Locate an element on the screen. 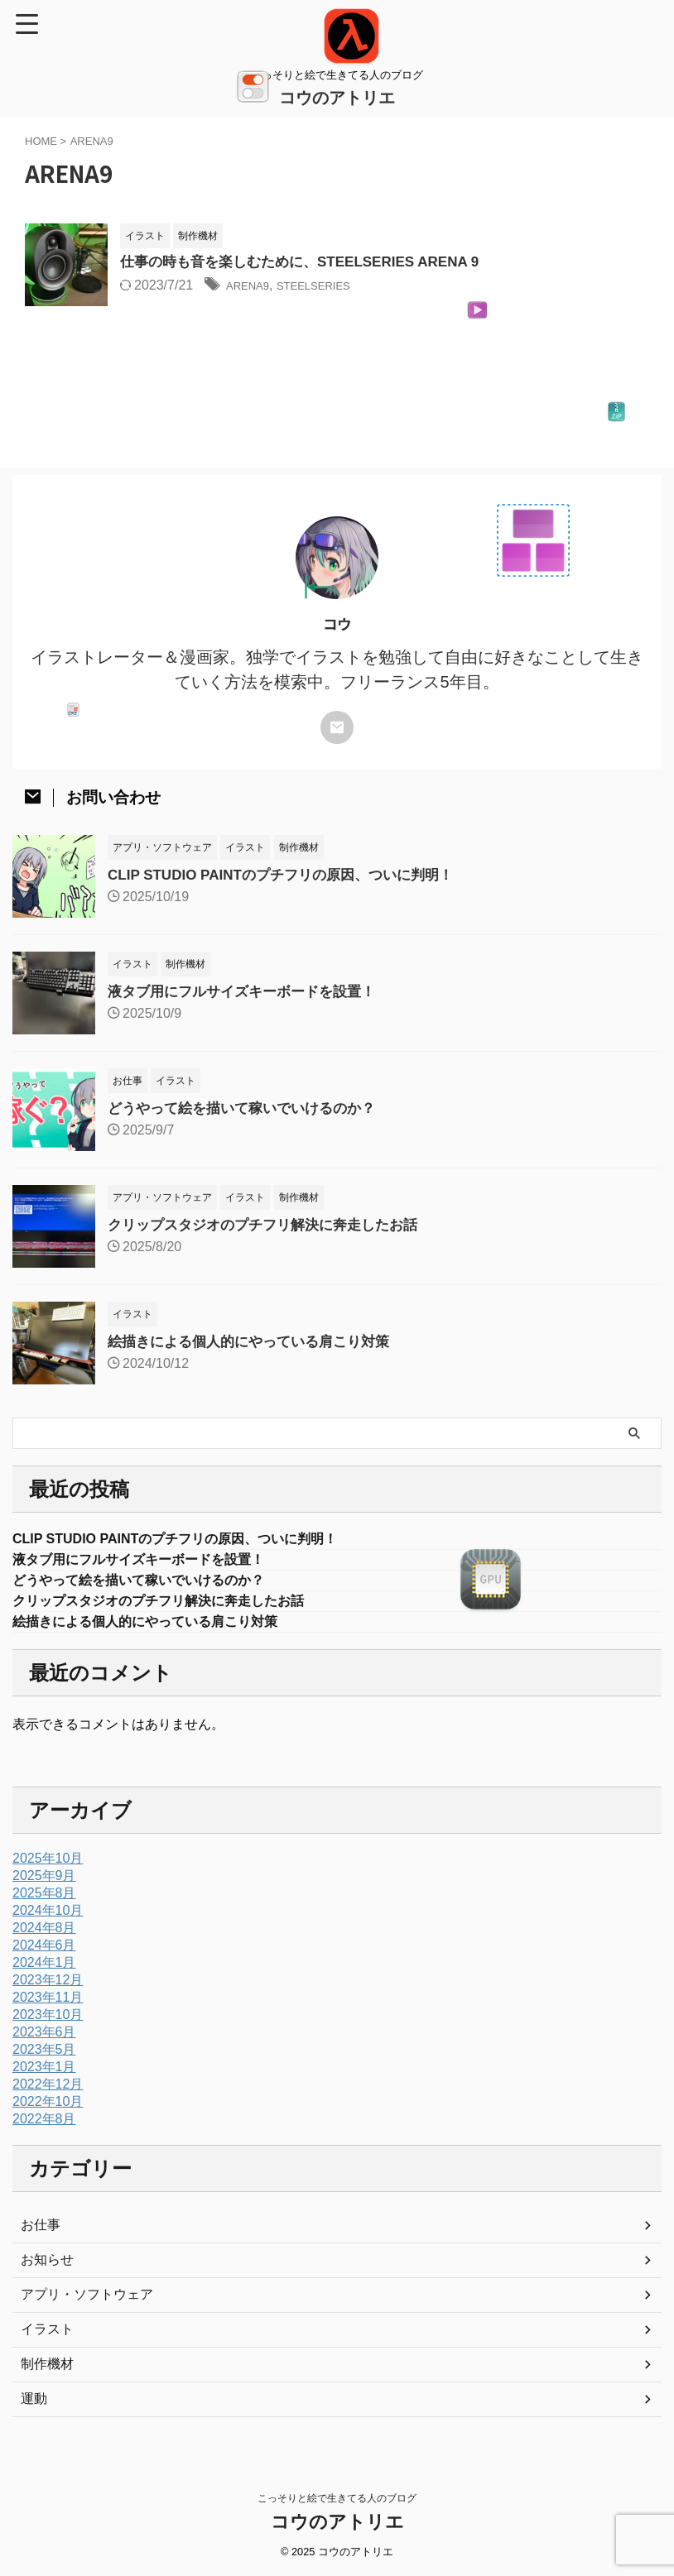 The width and height of the screenshot is (674, 2576). open a compressed zip archive is located at coordinates (616, 411).